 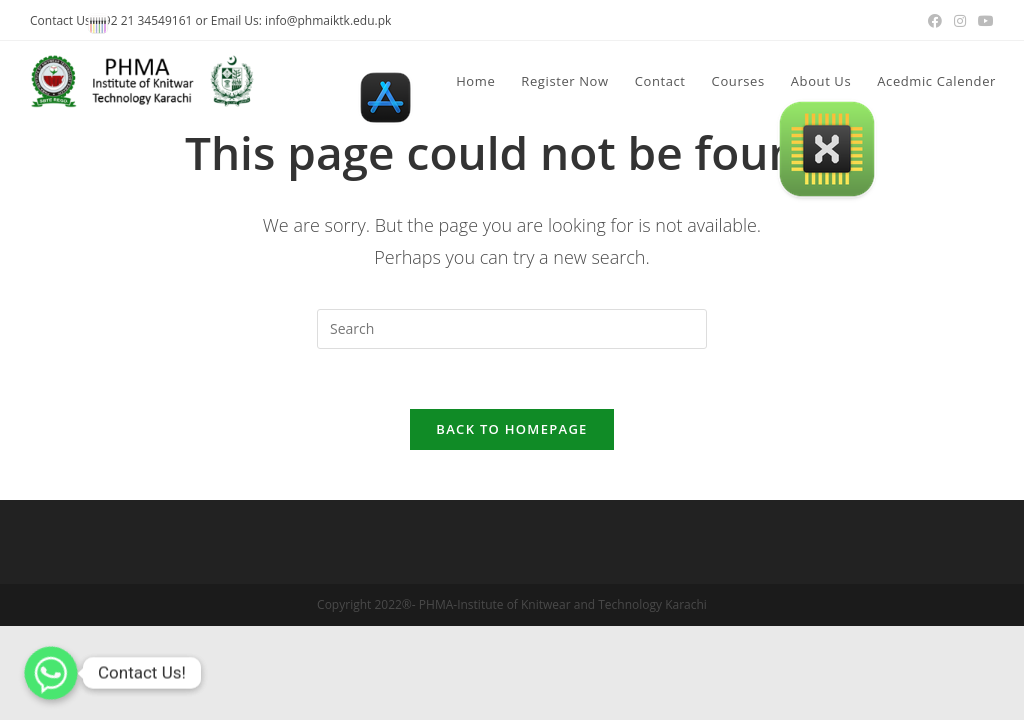 What do you see at coordinates (827, 149) in the screenshot?
I see `open CPU-X system information app` at bounding box center [827, 149].